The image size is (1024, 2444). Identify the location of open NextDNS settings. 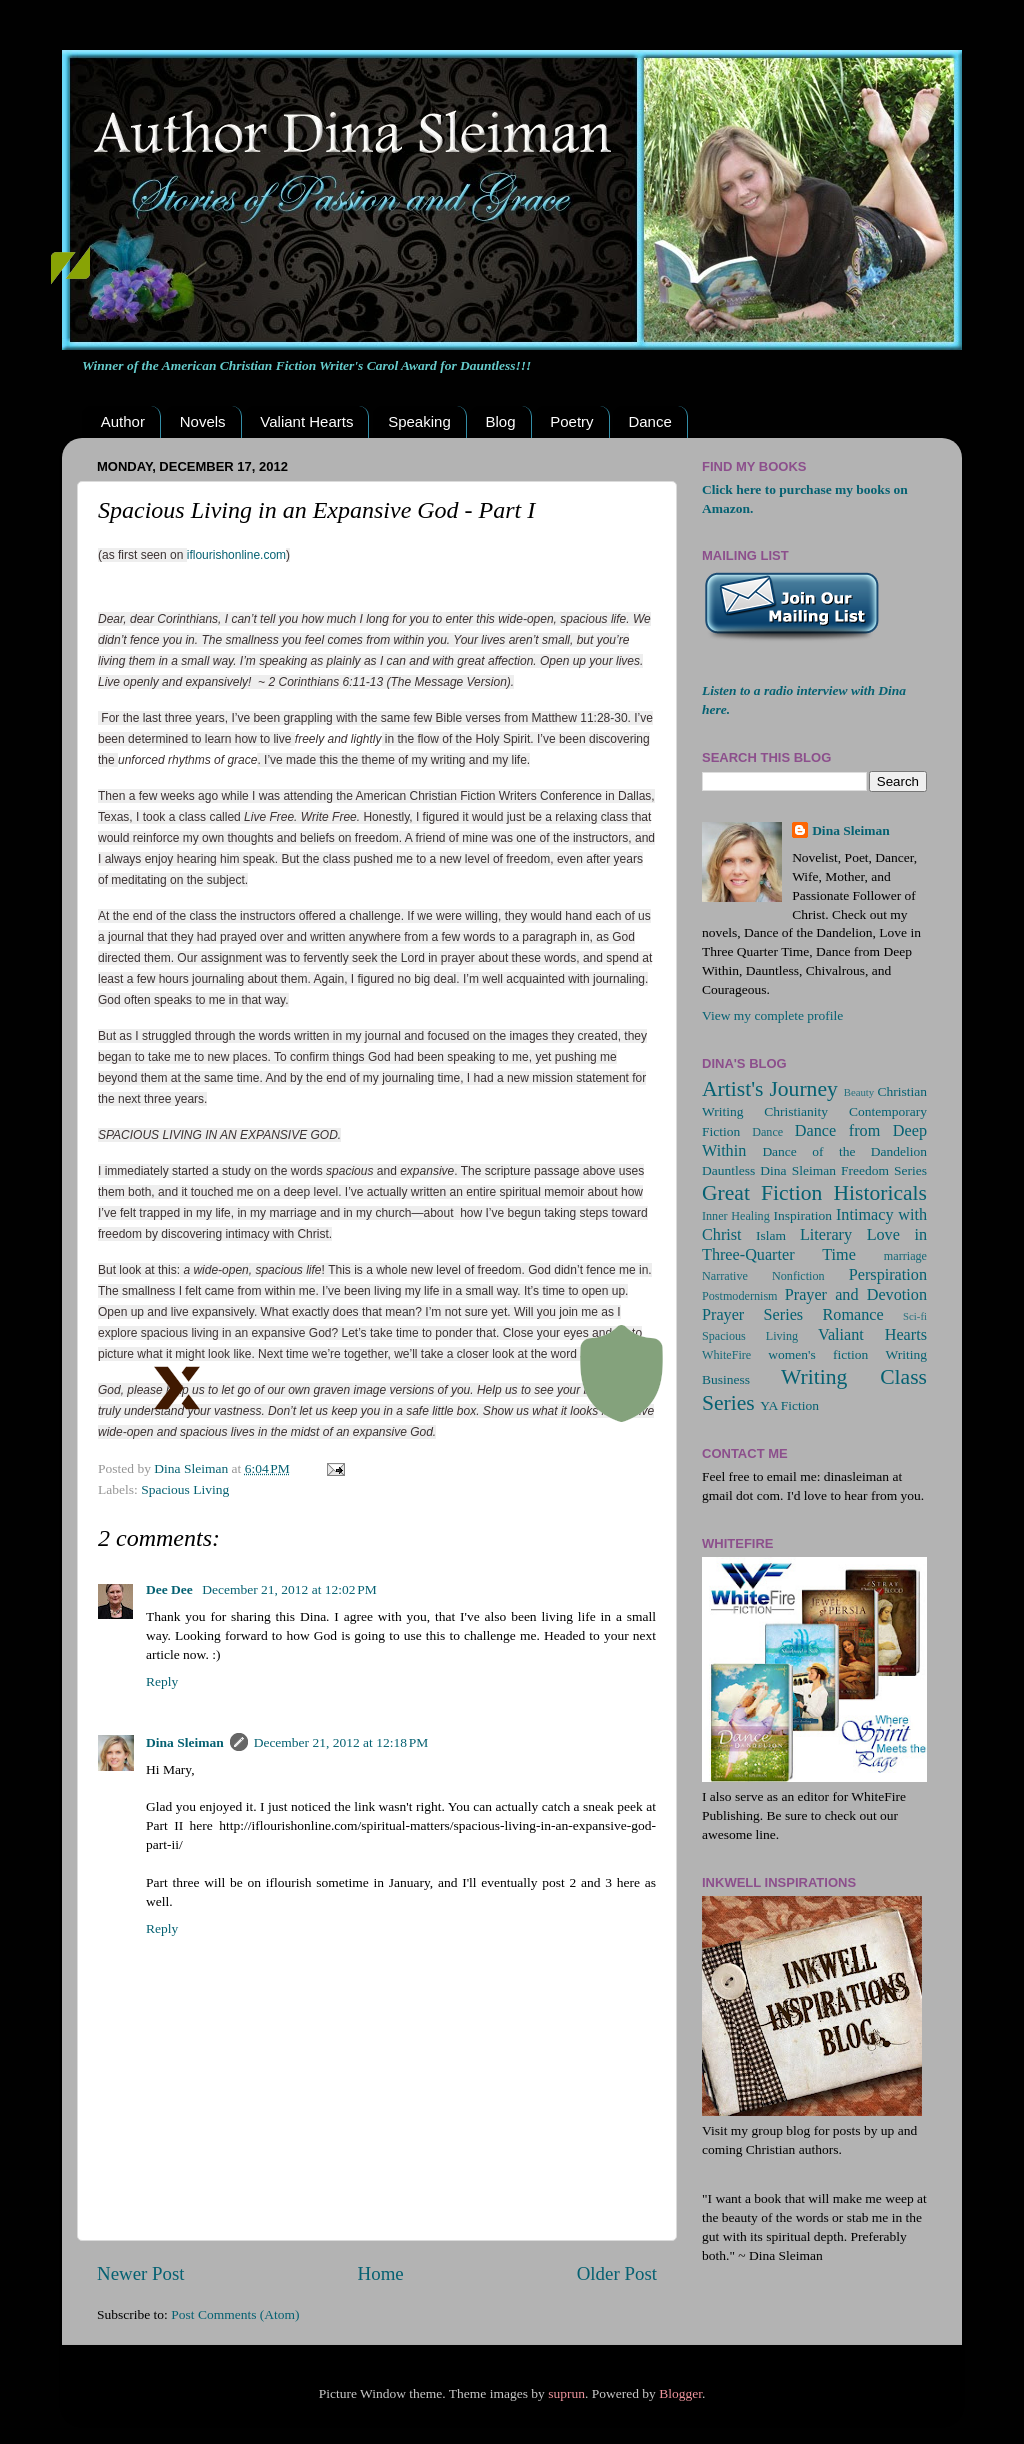
(621, 1373).